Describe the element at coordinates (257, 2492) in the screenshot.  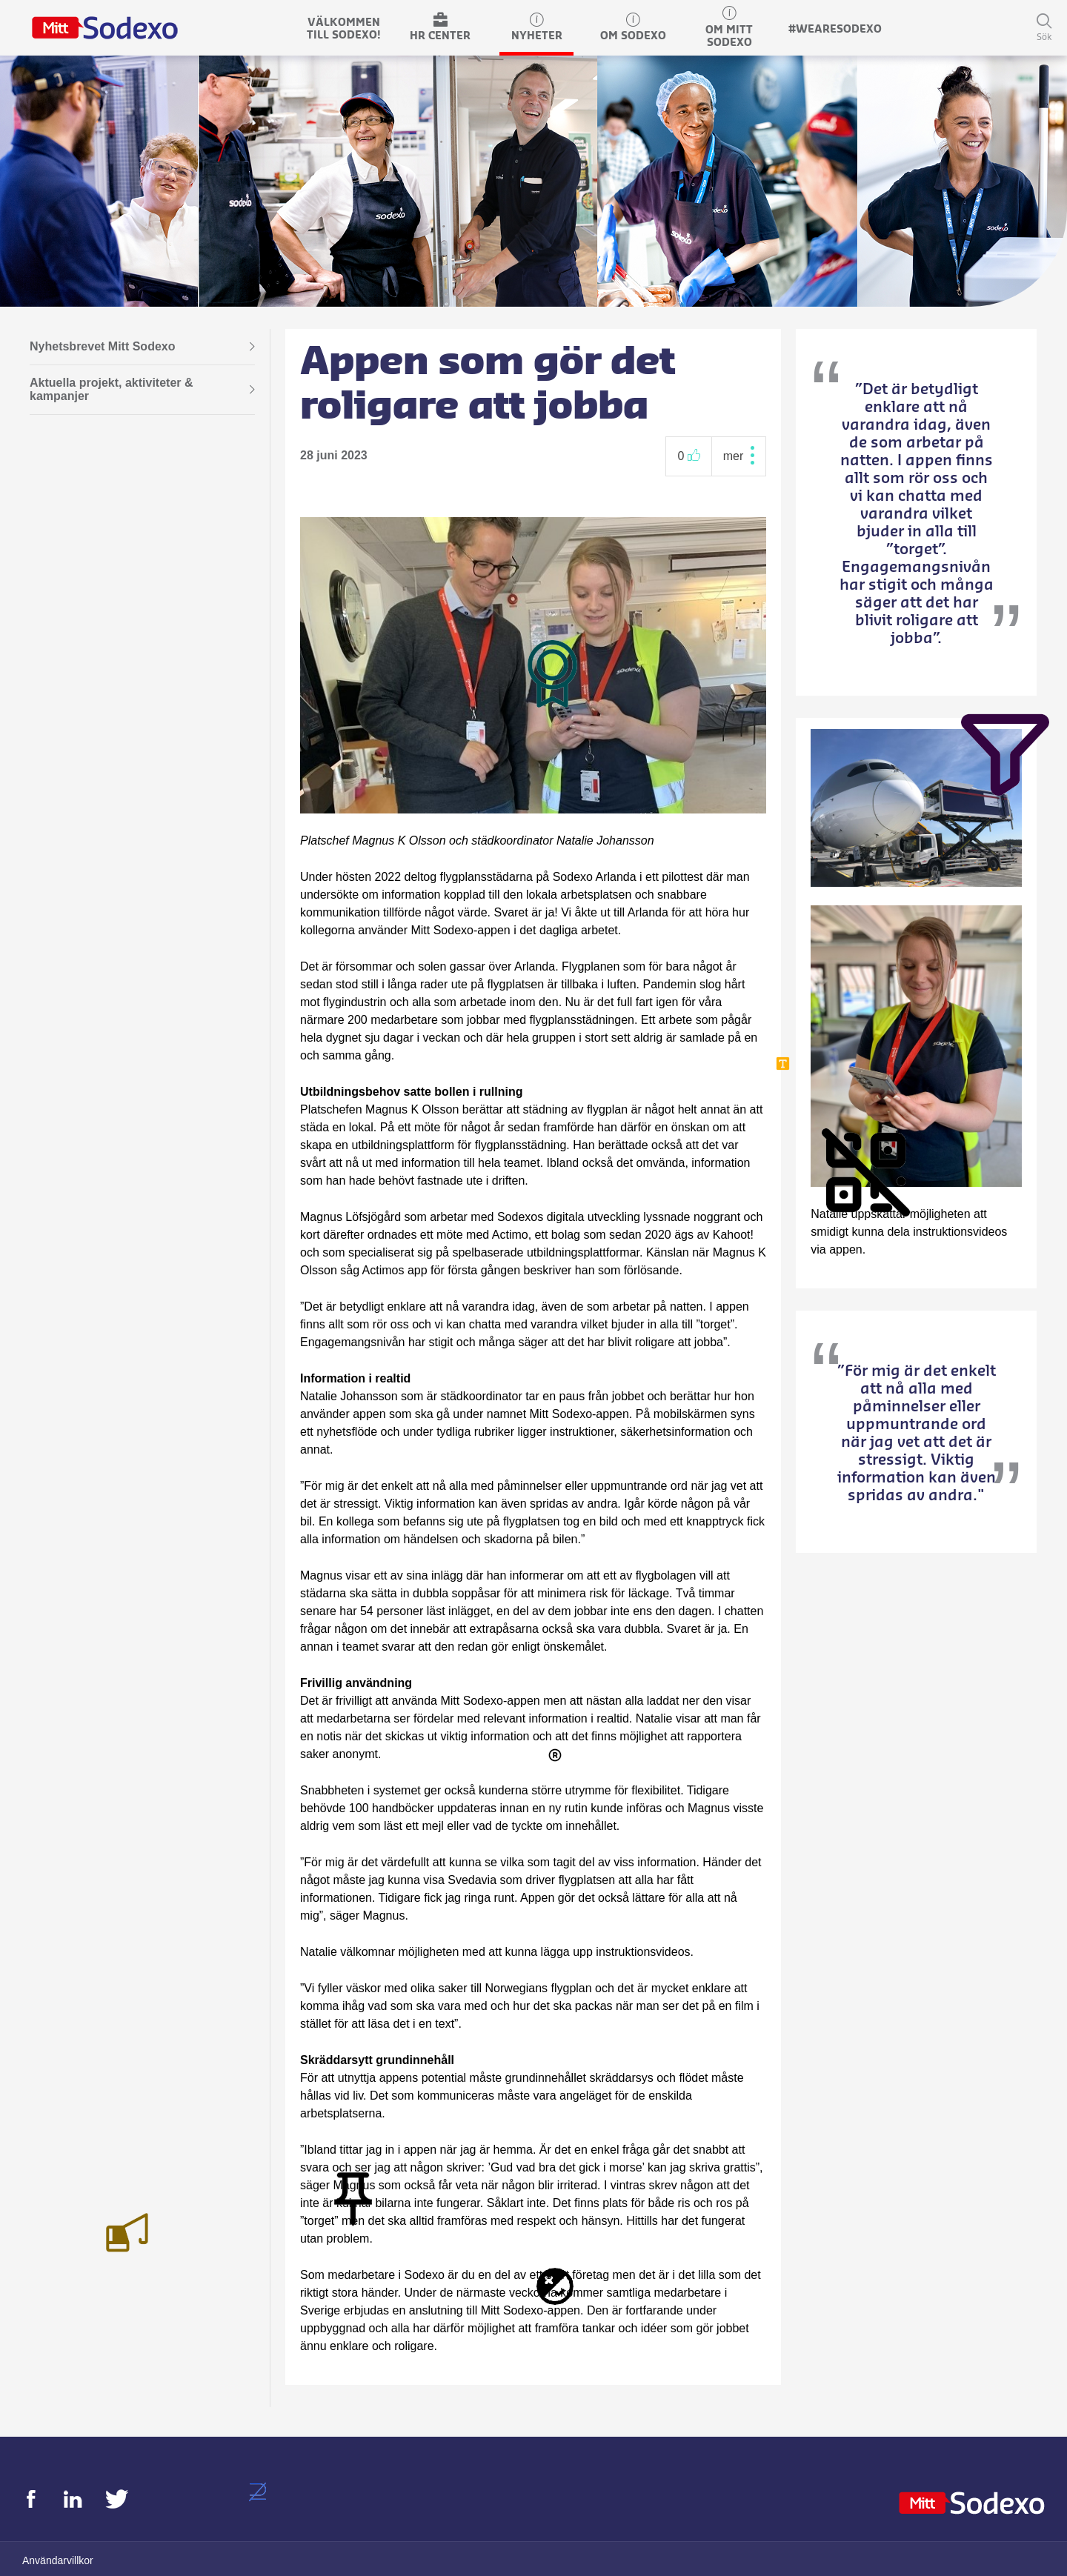
I see `indicates "not superset of" in mathematical notation` at that location.